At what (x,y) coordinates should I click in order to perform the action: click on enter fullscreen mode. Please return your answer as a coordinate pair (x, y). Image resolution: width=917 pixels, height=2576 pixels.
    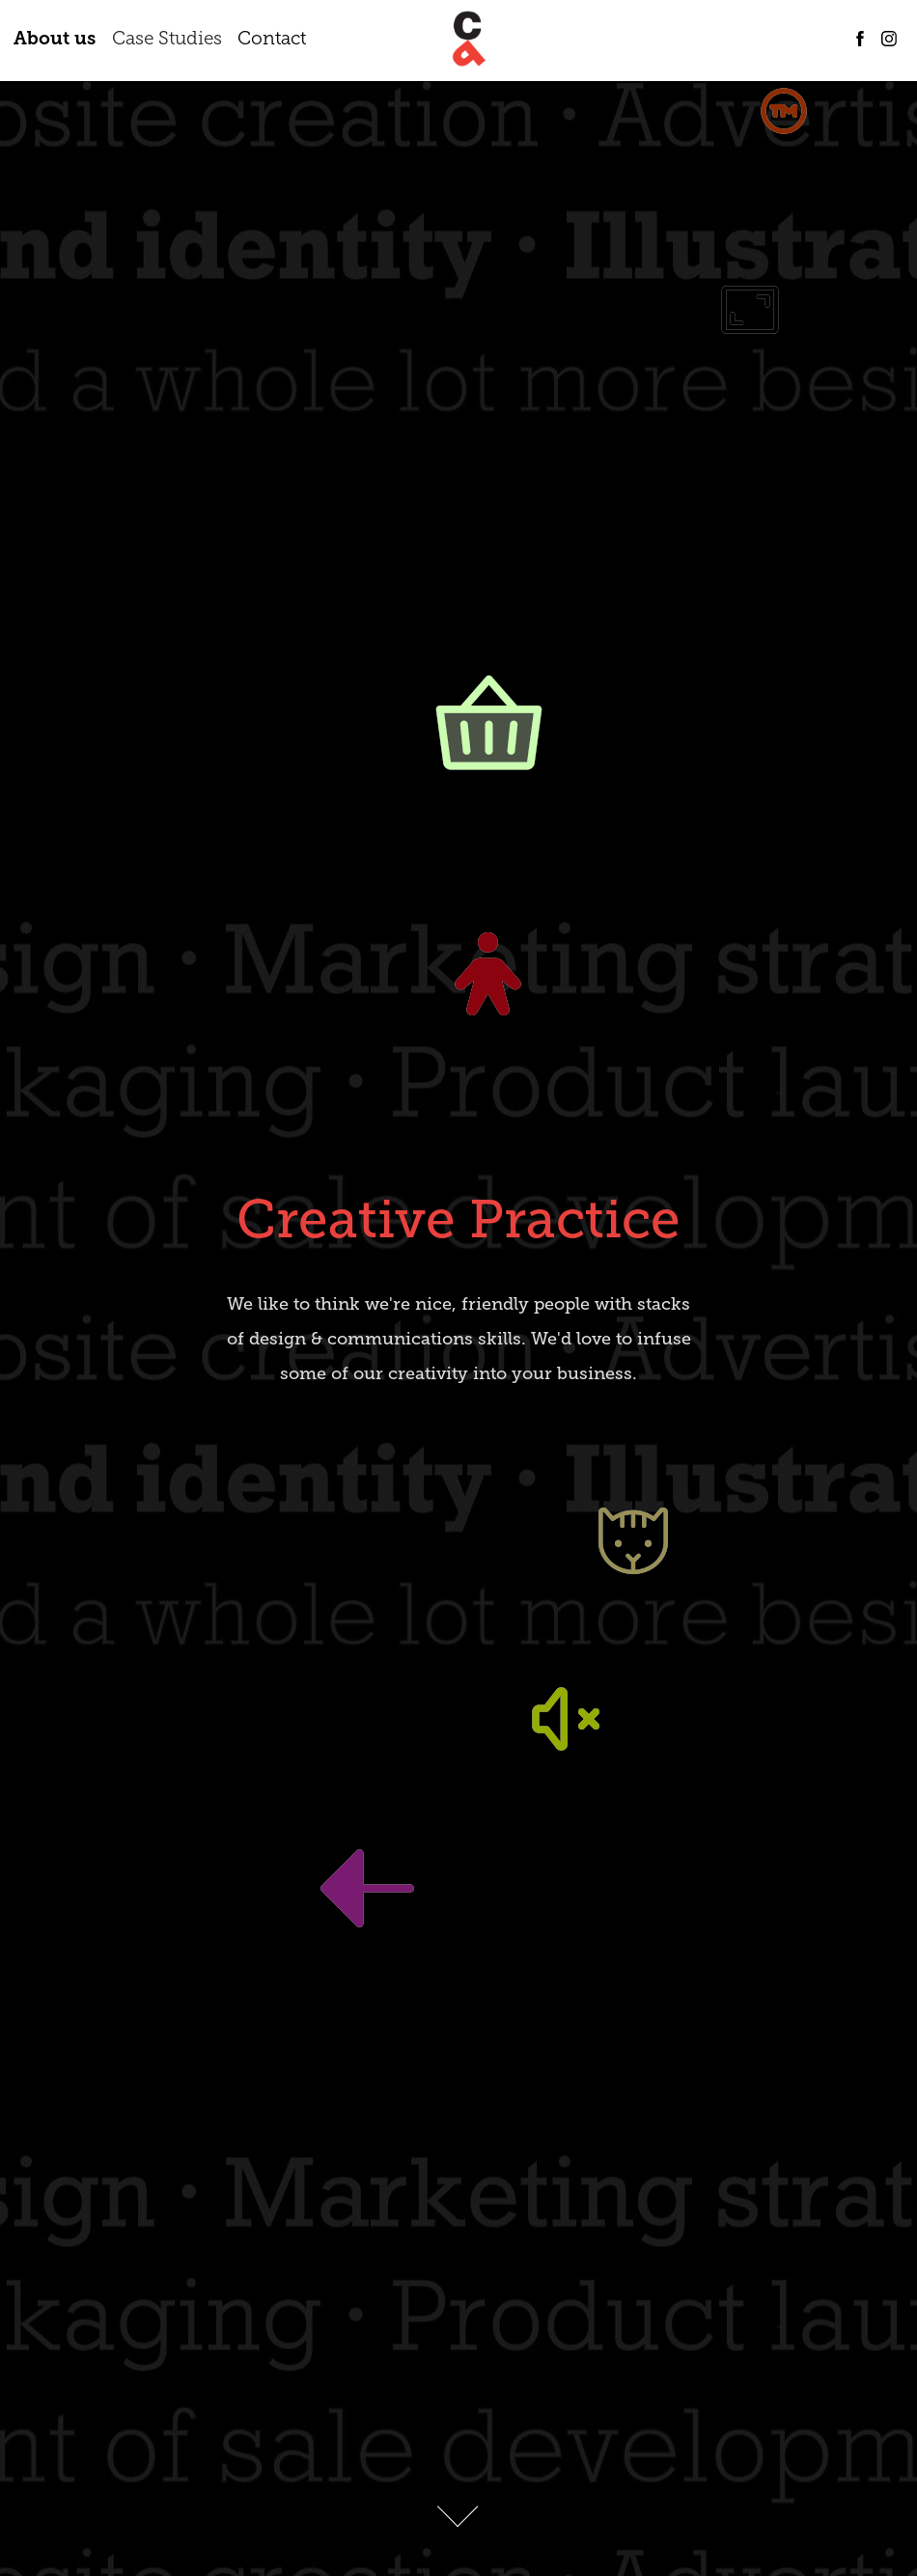
    Looking at the image, I should click on (750, 310).